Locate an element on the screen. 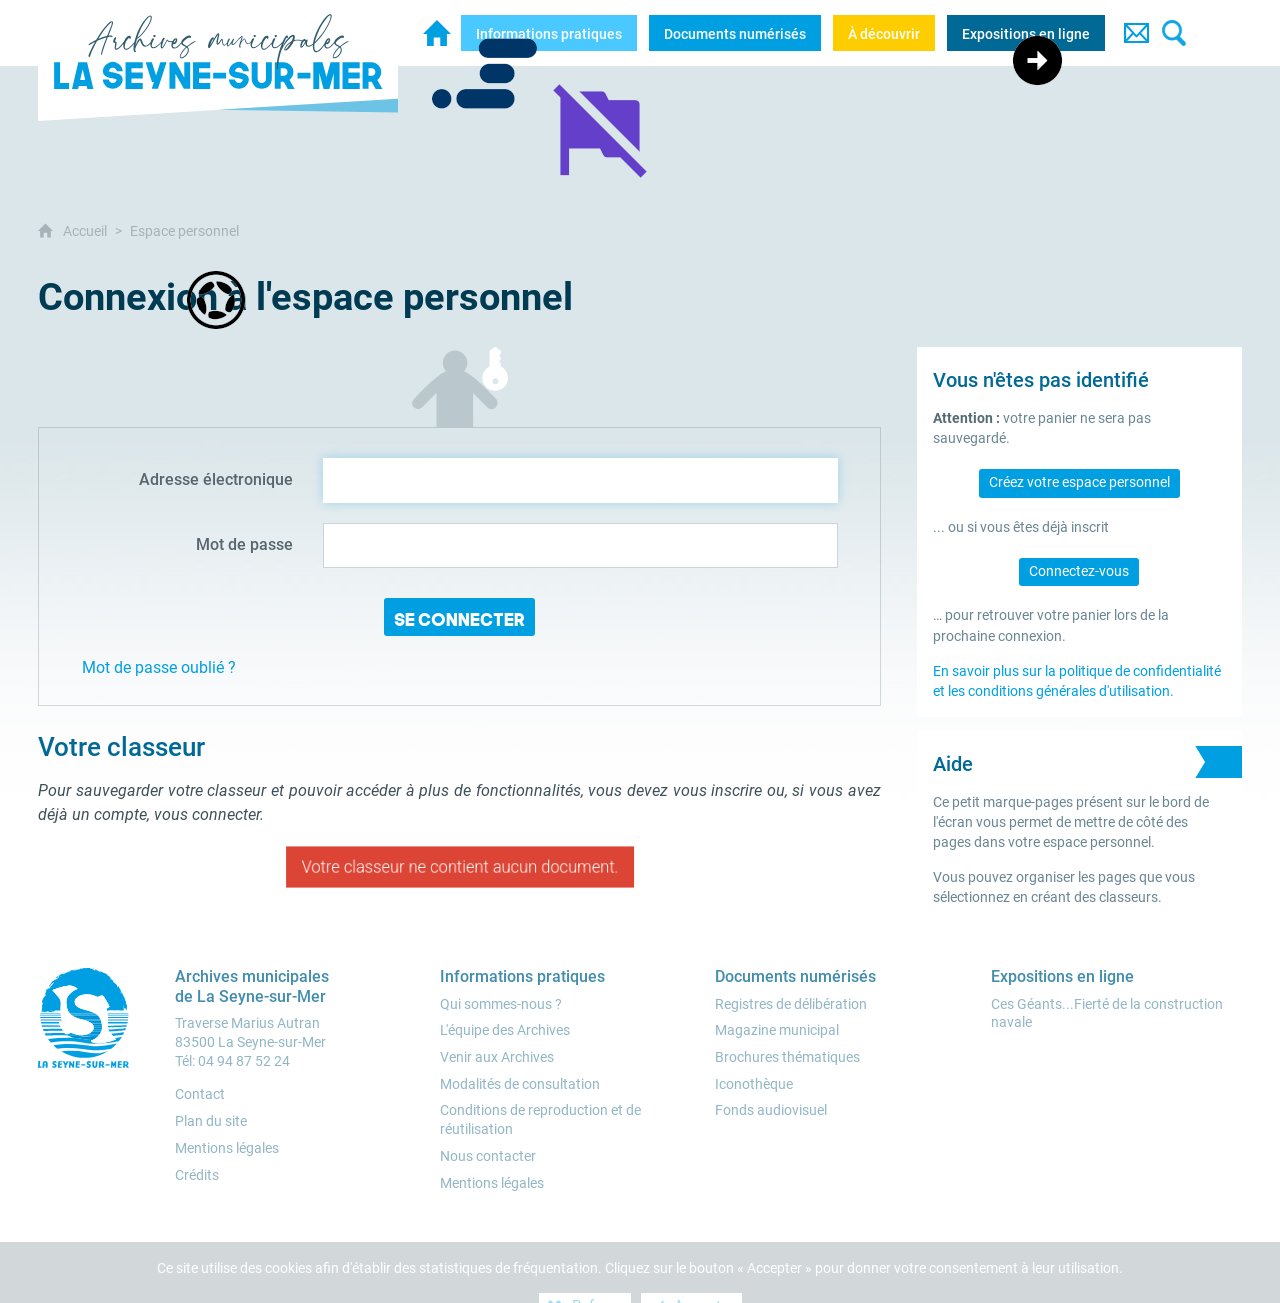 The width and height of the screenshot is (1280, 1303). corona engine logo is located at coordinates (216, 300).